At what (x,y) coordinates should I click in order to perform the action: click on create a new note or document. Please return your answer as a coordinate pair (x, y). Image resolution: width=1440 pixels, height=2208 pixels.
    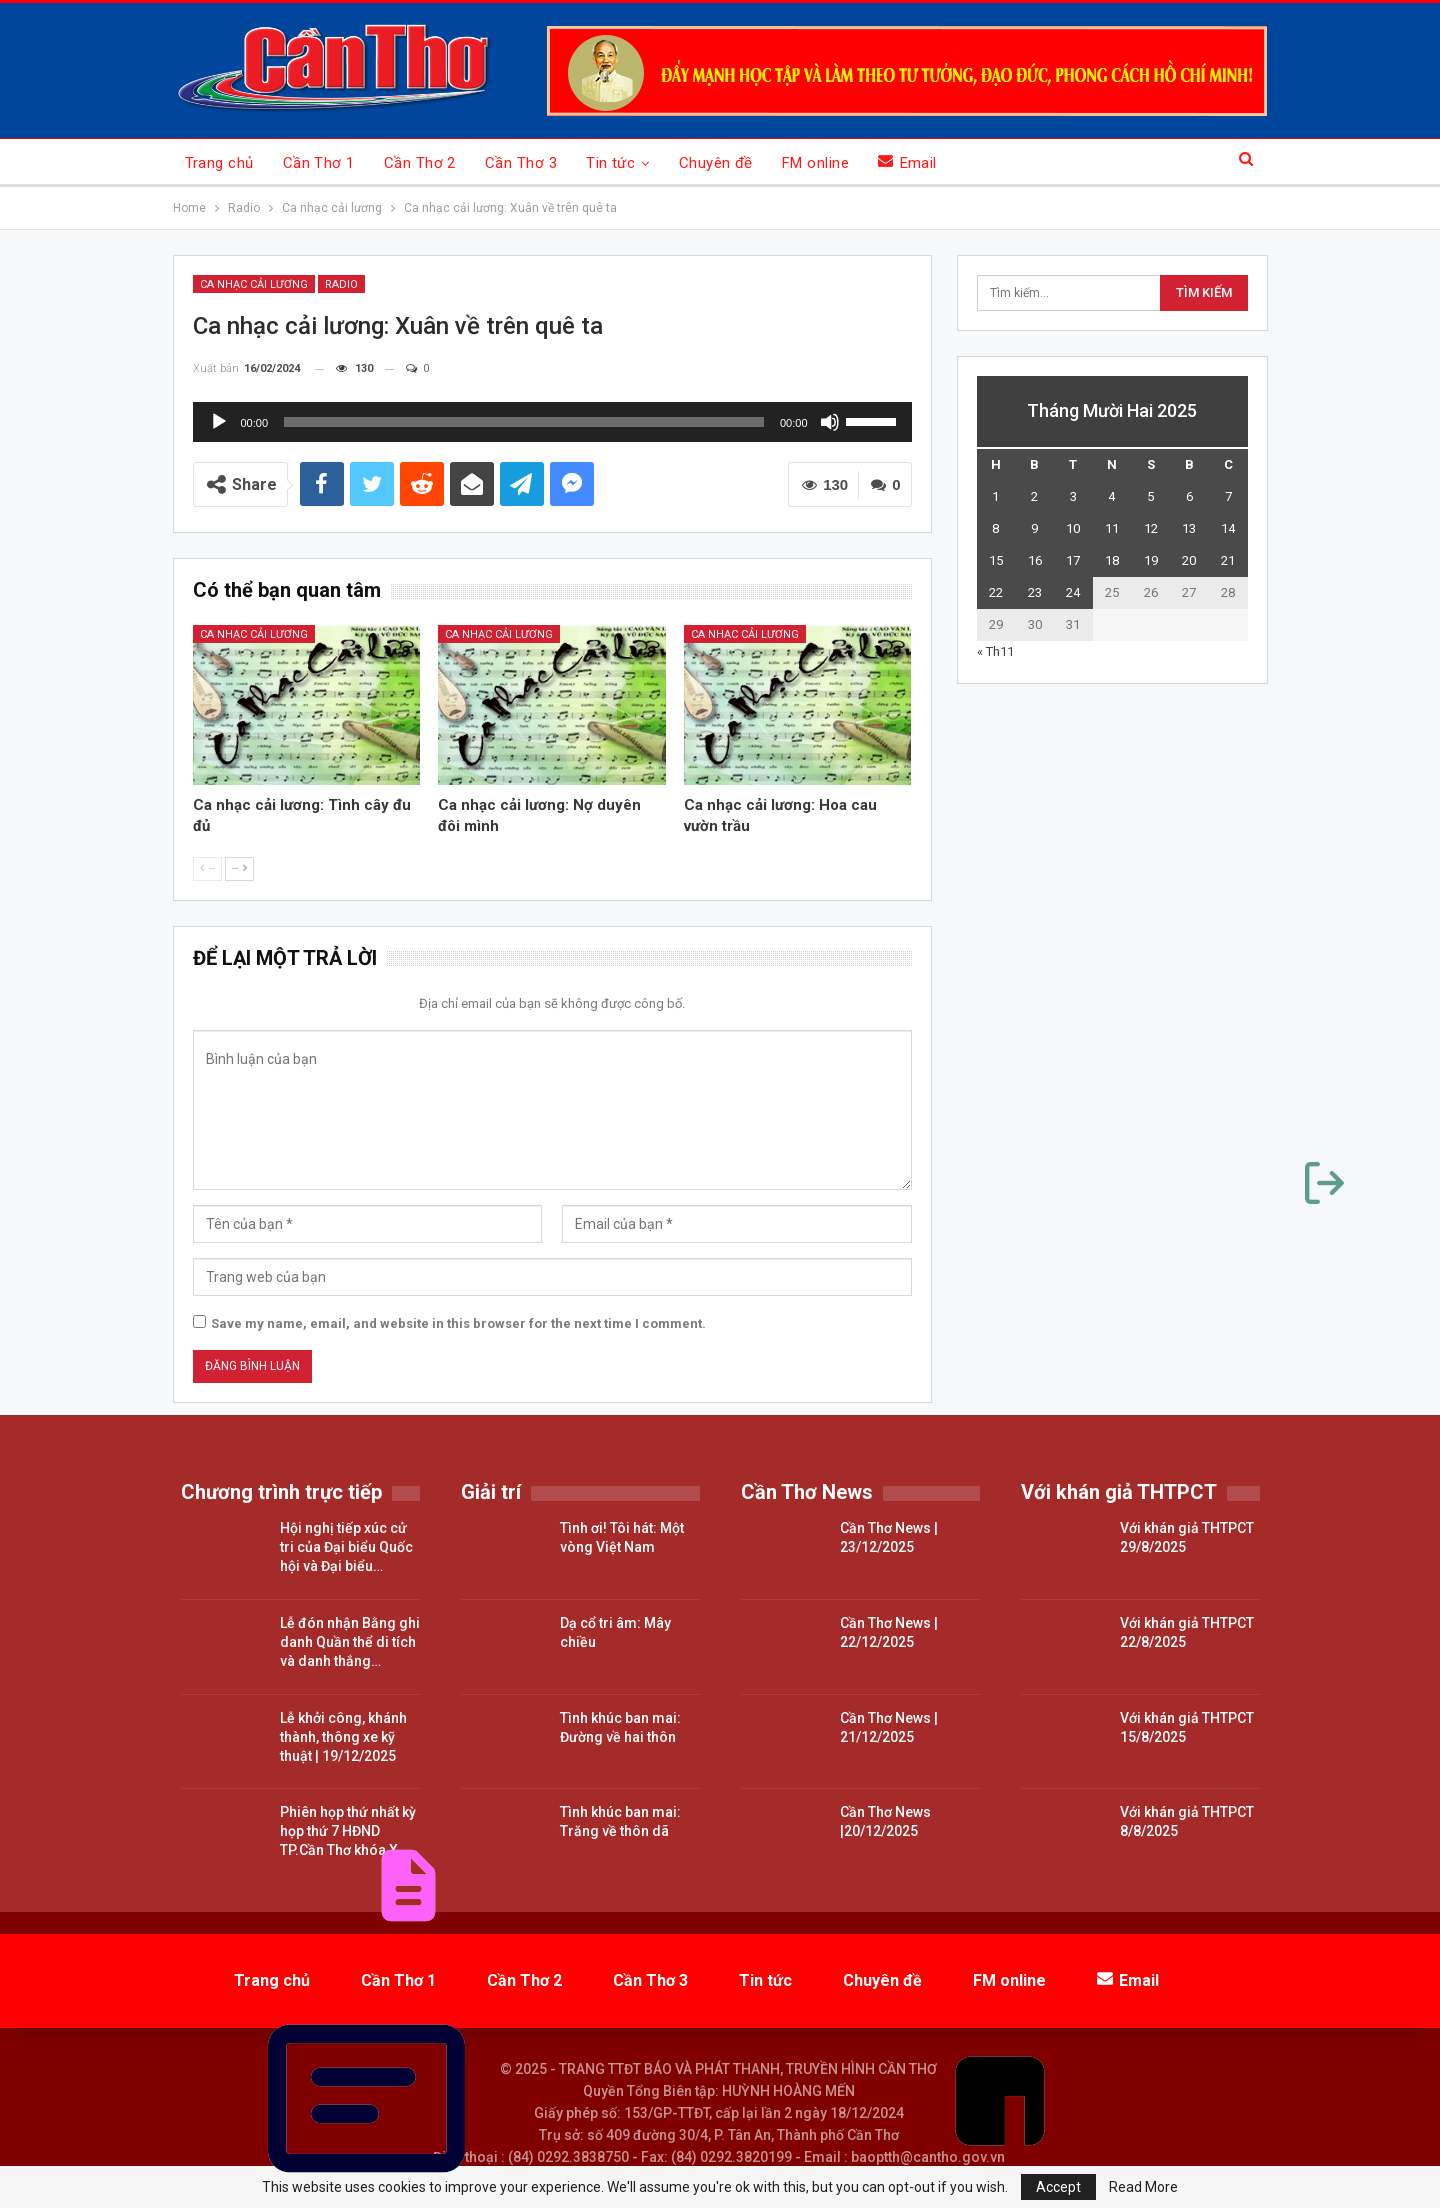
    Looking at the image, I should click on (366, 2098).